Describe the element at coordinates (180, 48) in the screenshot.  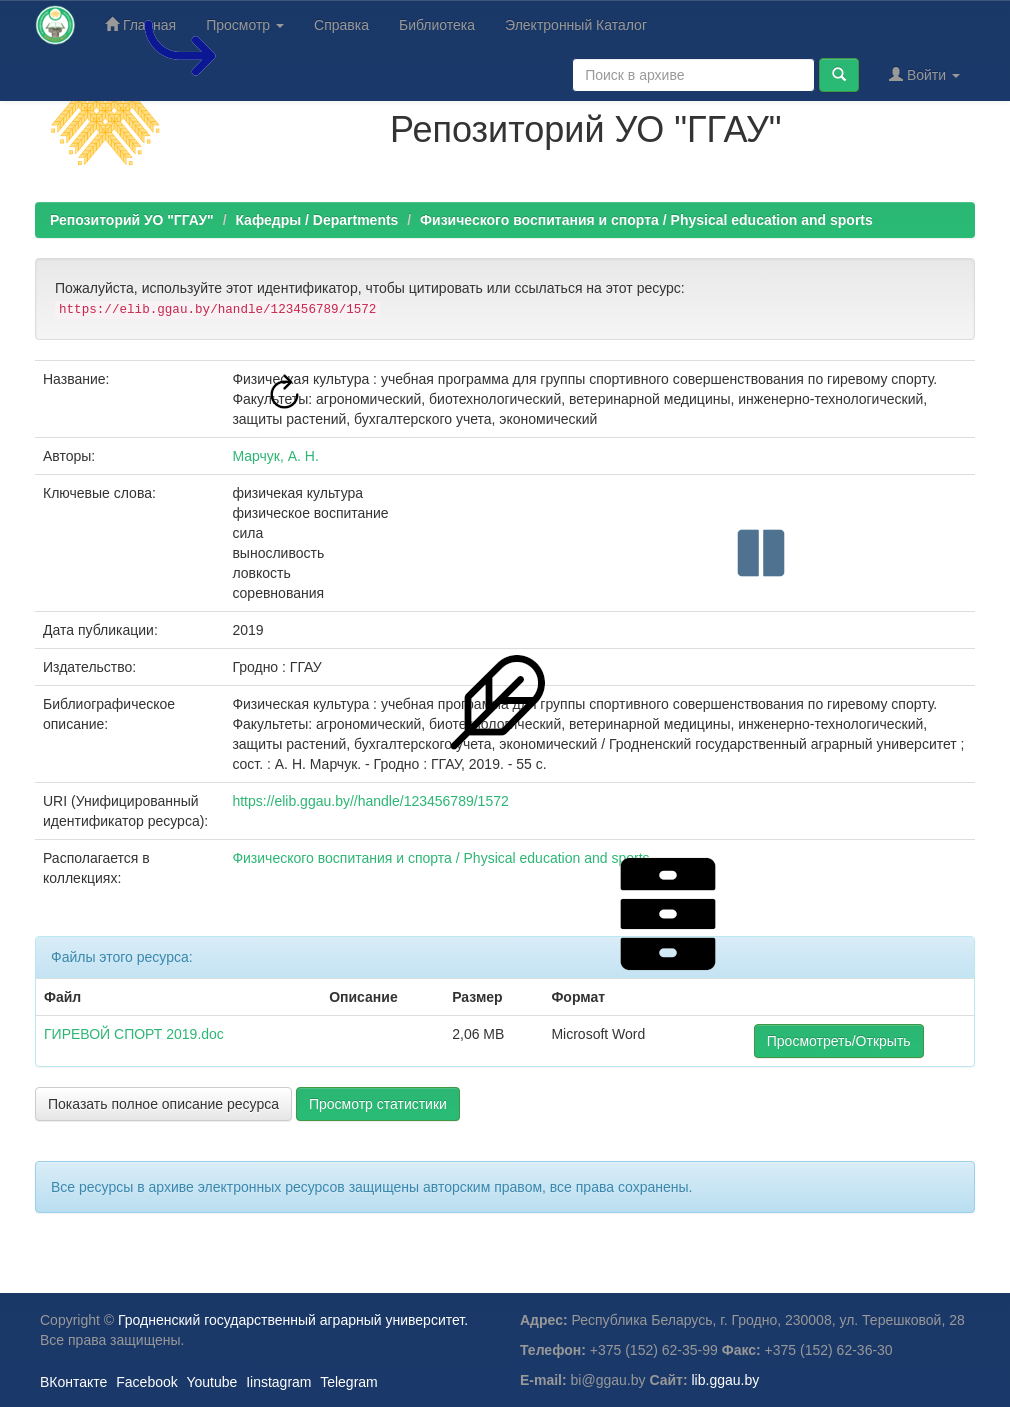
I see `reply to a message or comment` at that location.